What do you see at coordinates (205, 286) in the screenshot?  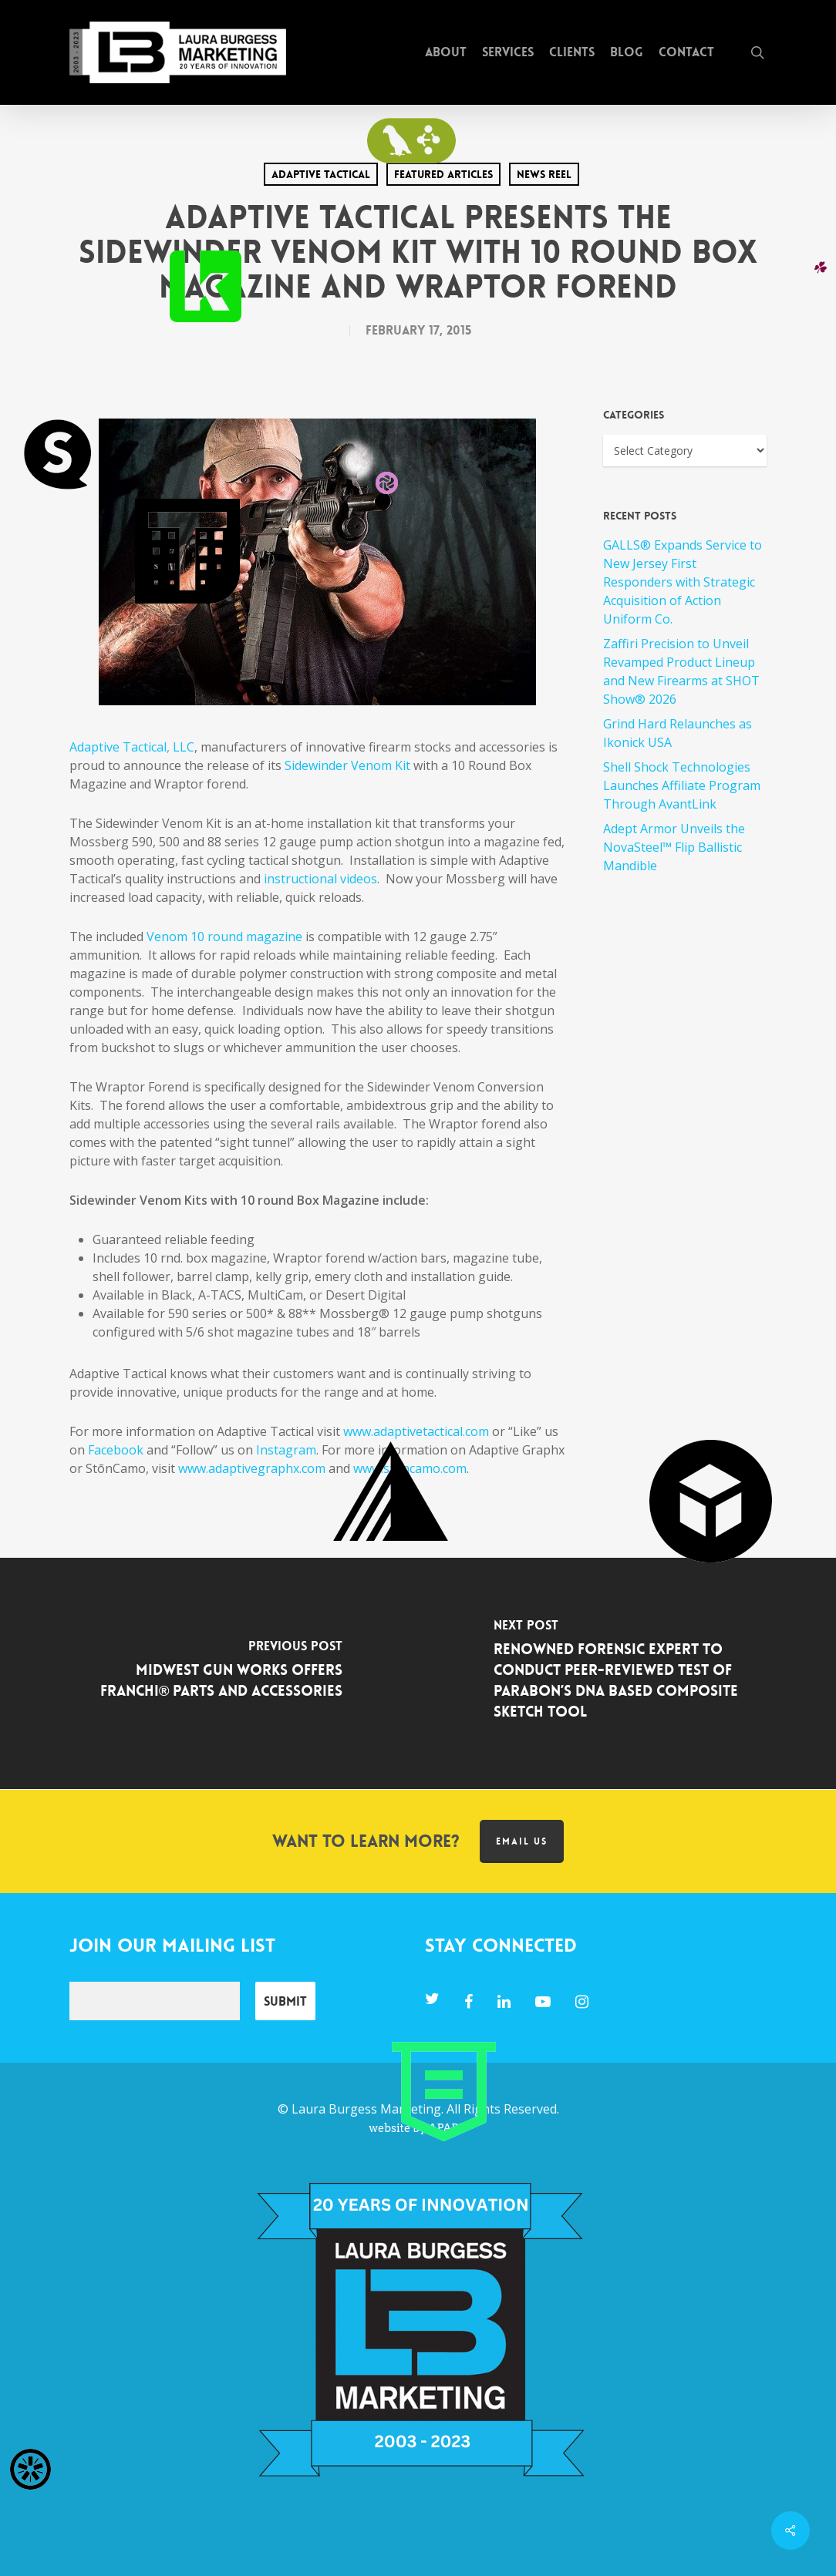 I see `open the Infomaniak app or service` at bounding box center [205, 286].